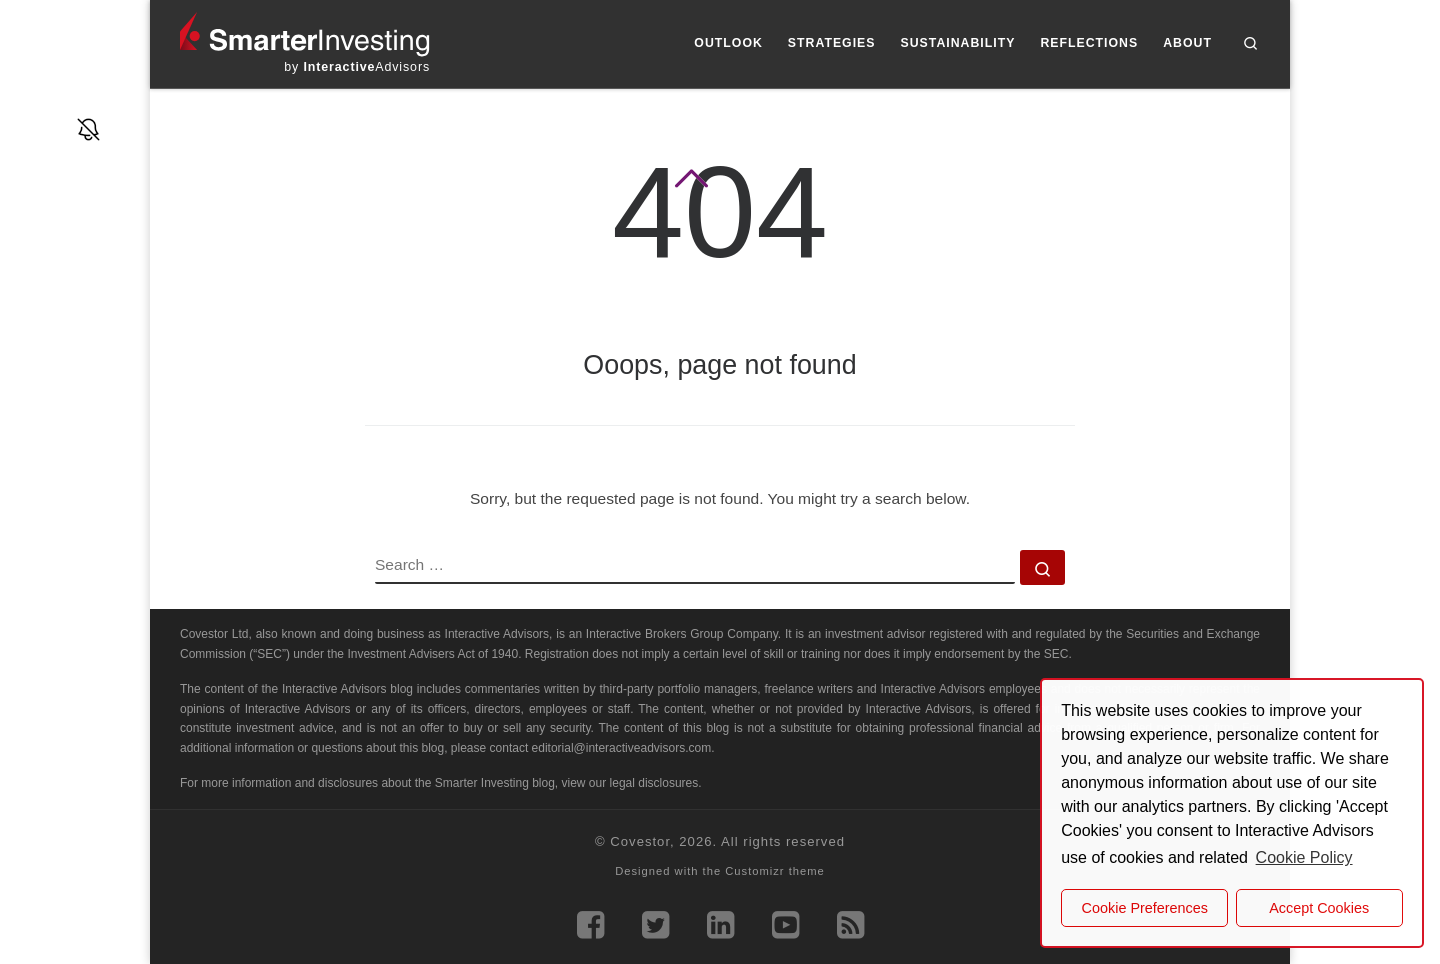  What do you see at coordinates (88, 129) in the screenshot?
I see `mute notifications` at bounding box center [88, 129].